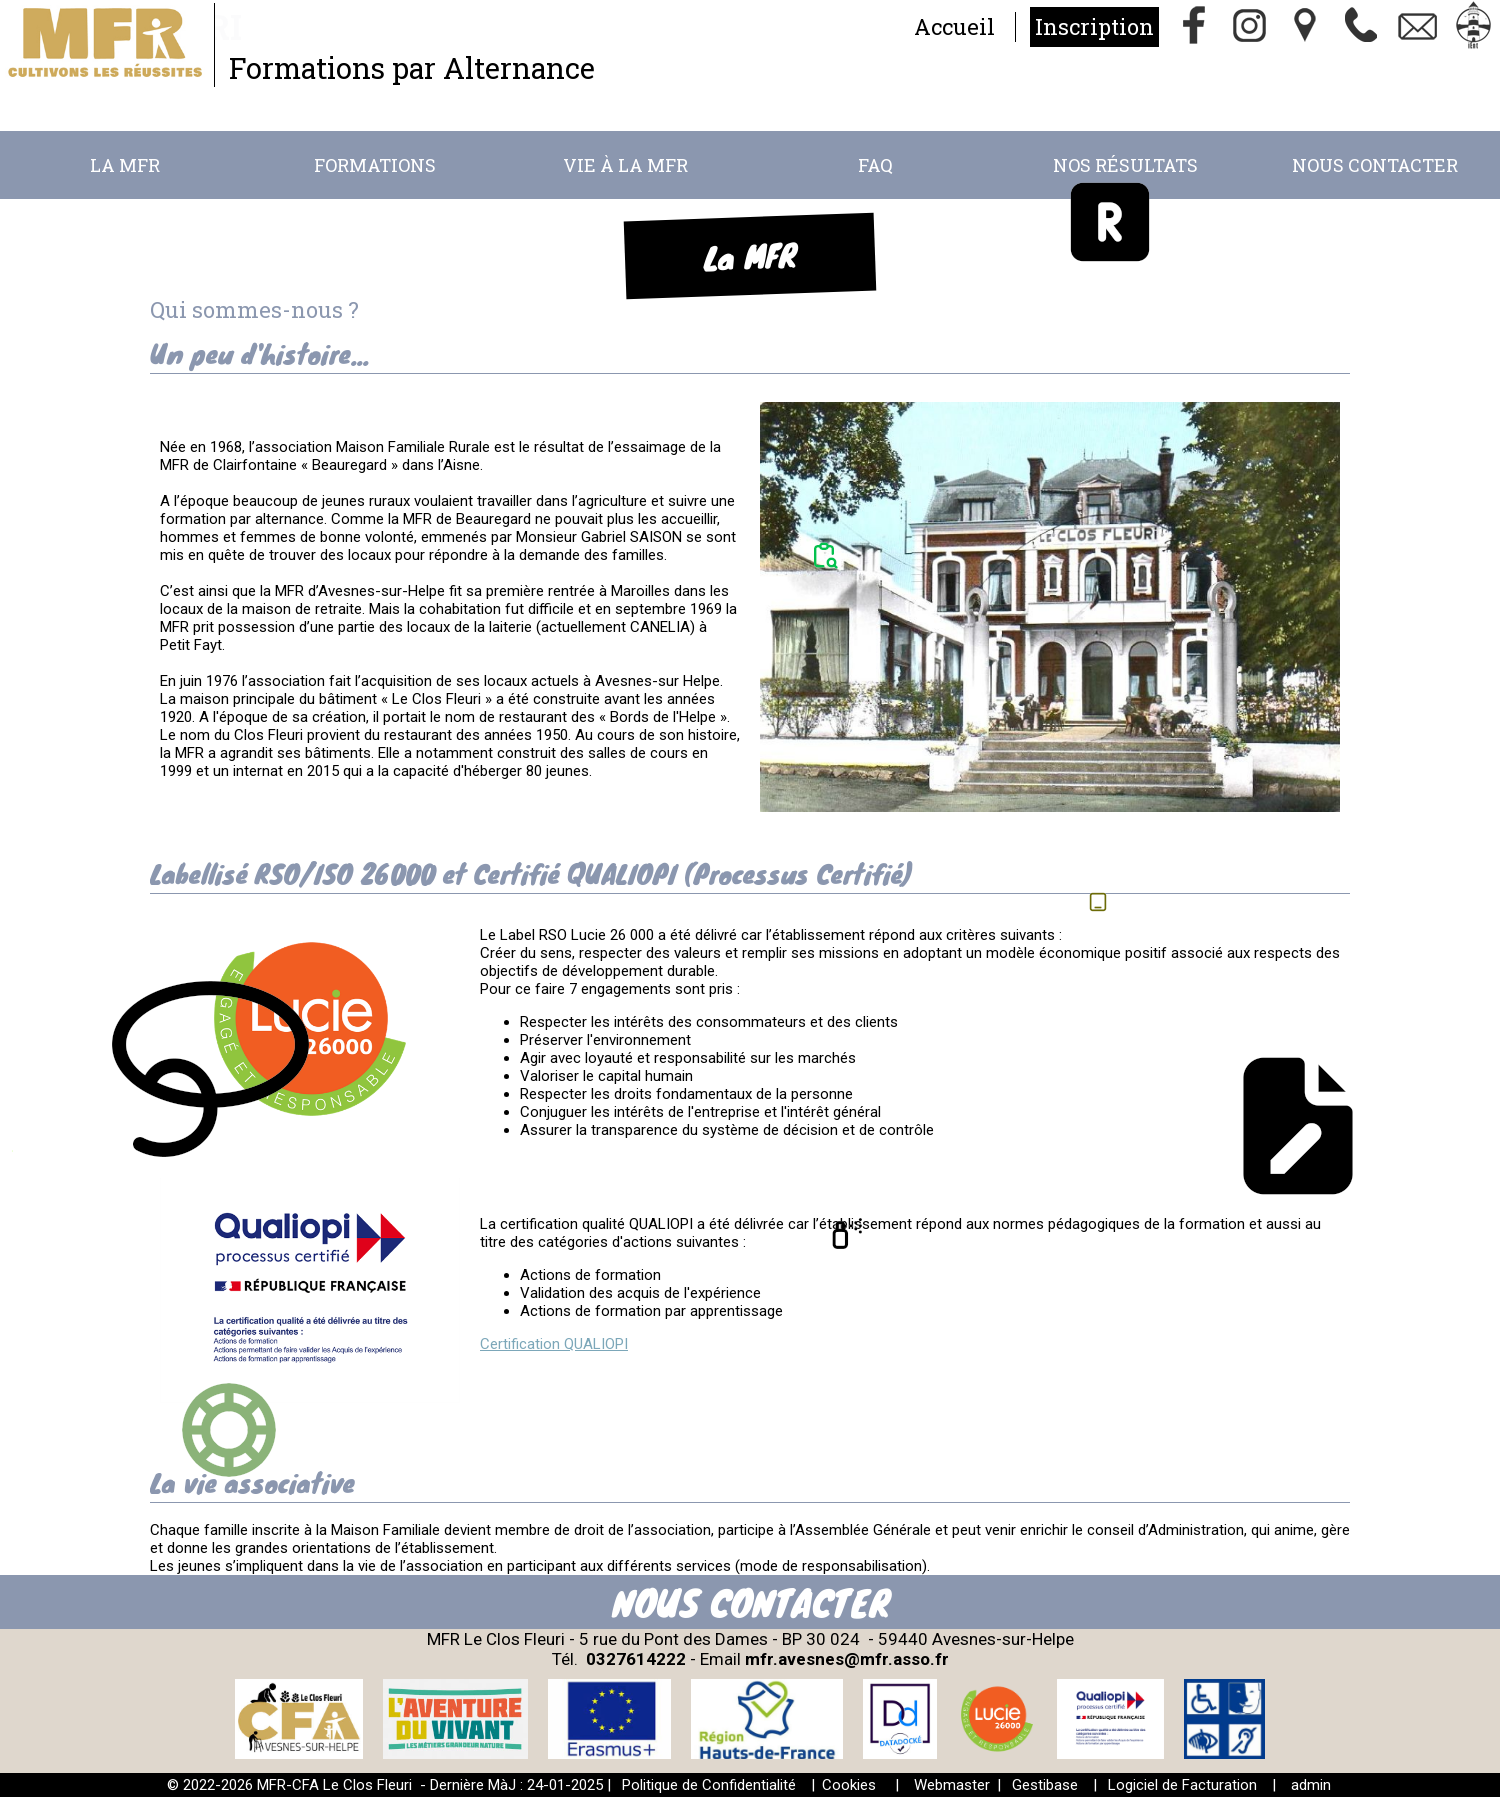 The height and width of the screenshot is (1797, 1500). What do you see at coordinates (824, 555) in the screenshot?
I see `search clipboard contents` at bounding box center [824, 555].